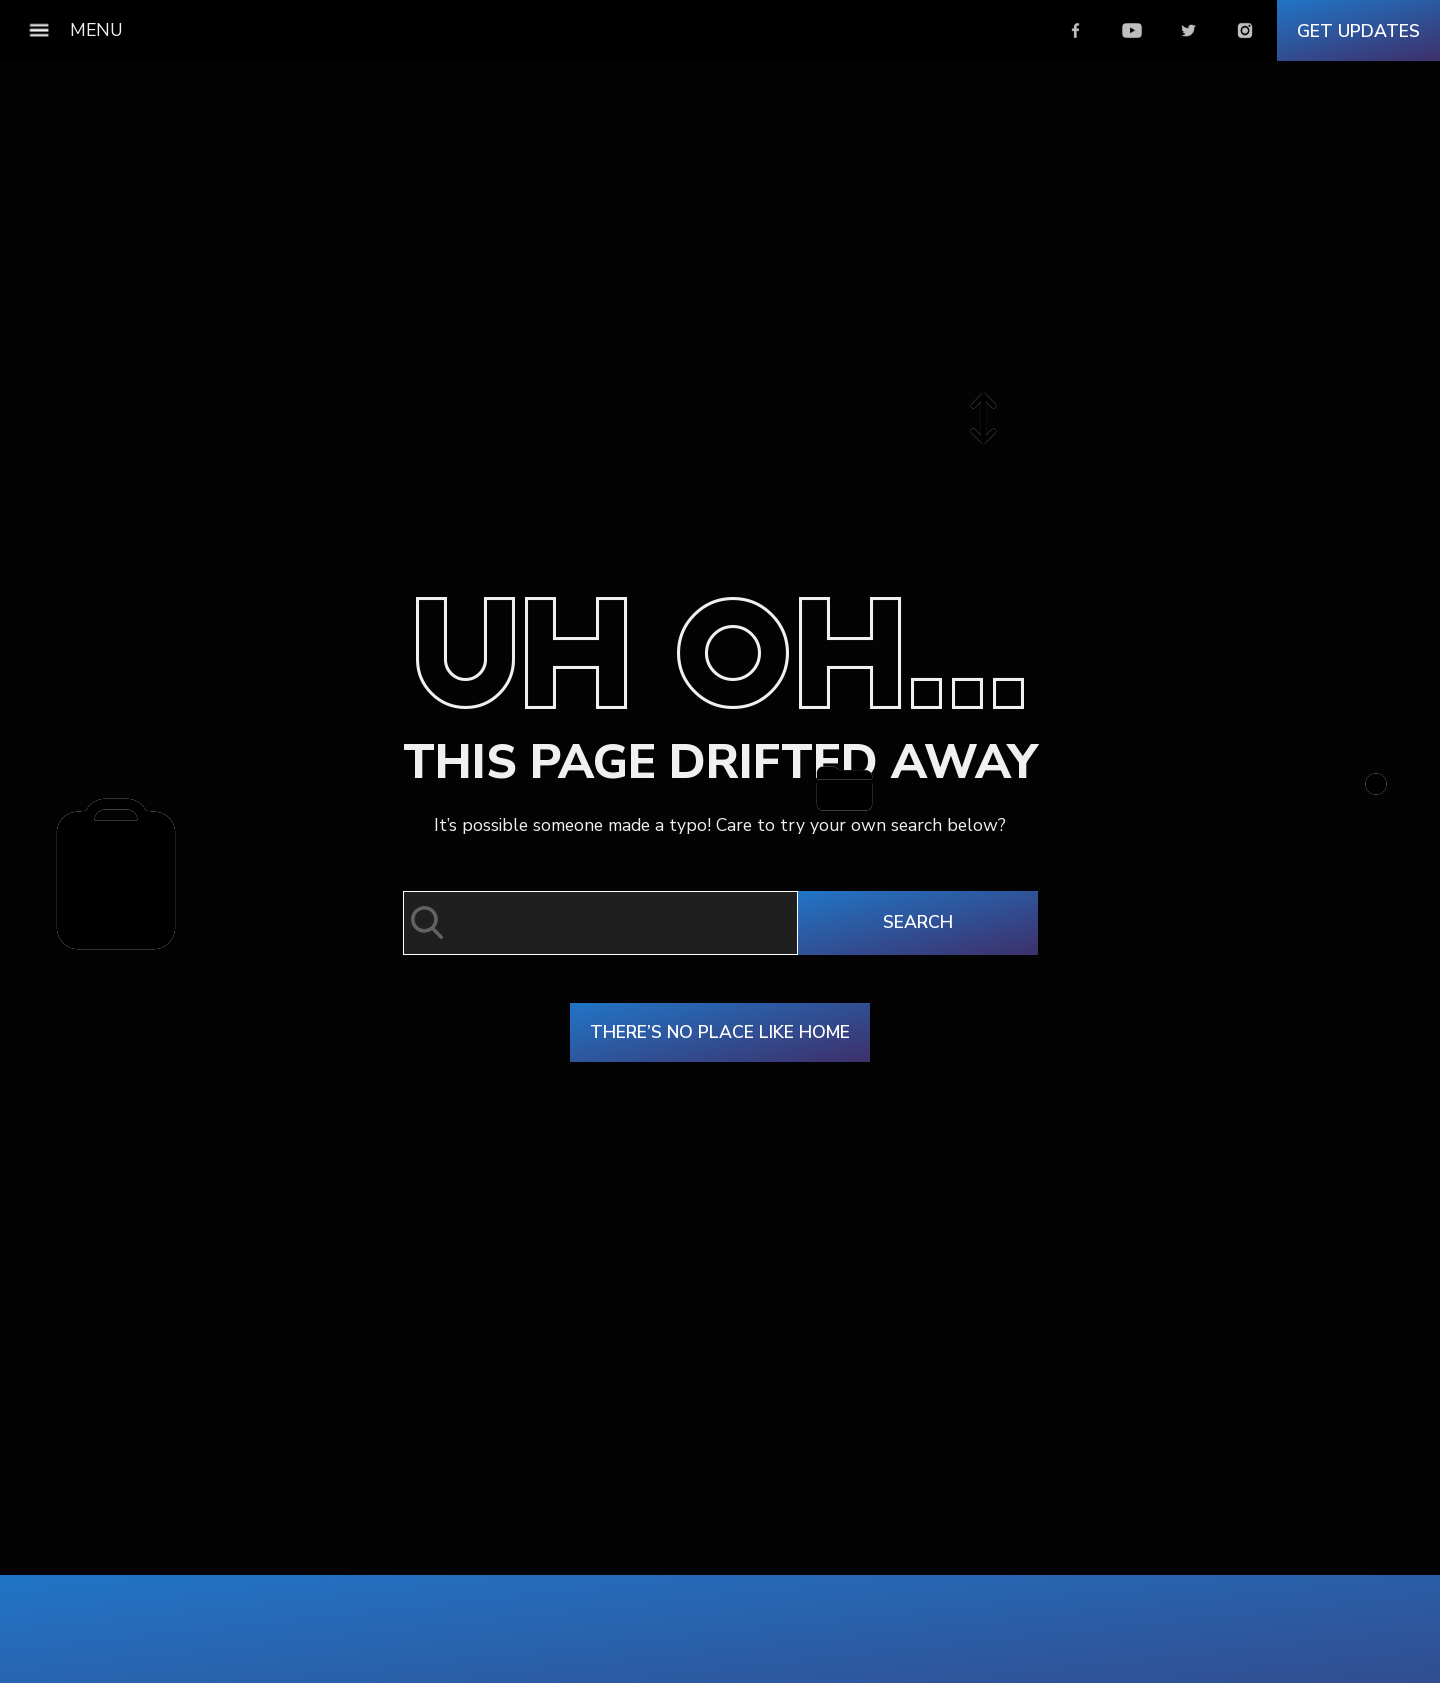 The width and height of the screenshot is (1440, 1683). What do you see at coordinates (983, 418) in the screenshot?
I see `resize element vertically` at bounding box center [983, 418].